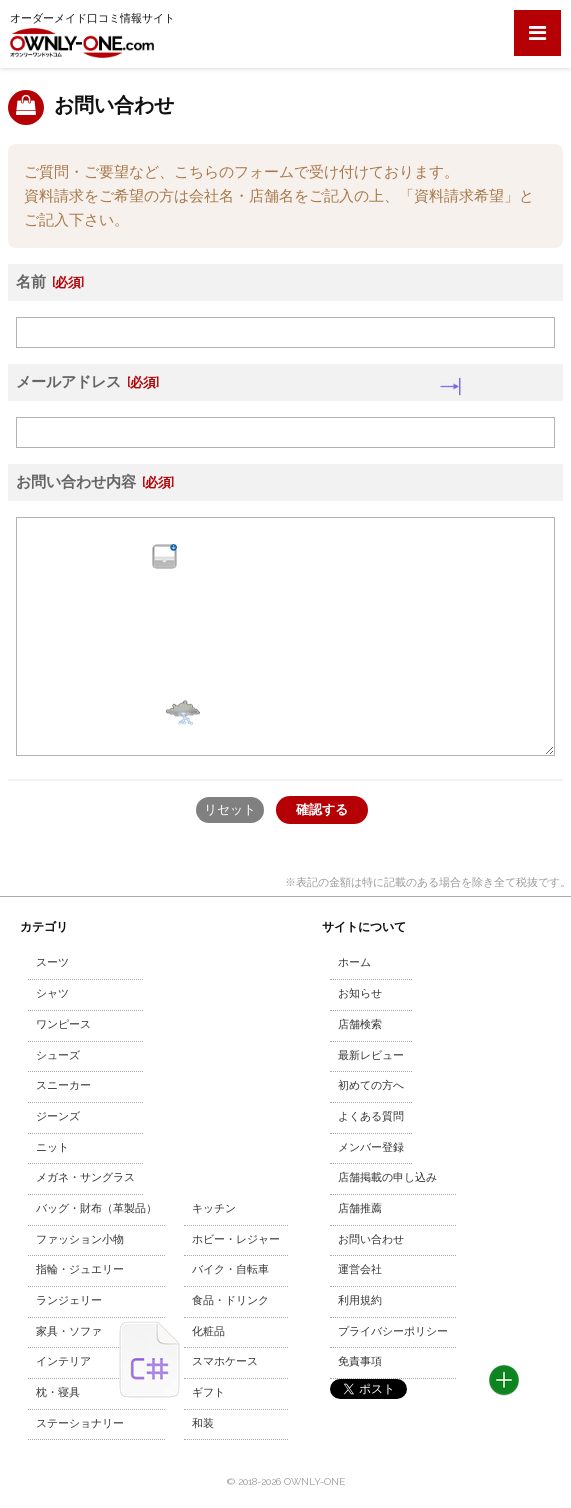  What do you see at coordinates (450, 386) in the screenshot?
I see `skip to the last item in a list or sequence` at bounding box center [450, 386].